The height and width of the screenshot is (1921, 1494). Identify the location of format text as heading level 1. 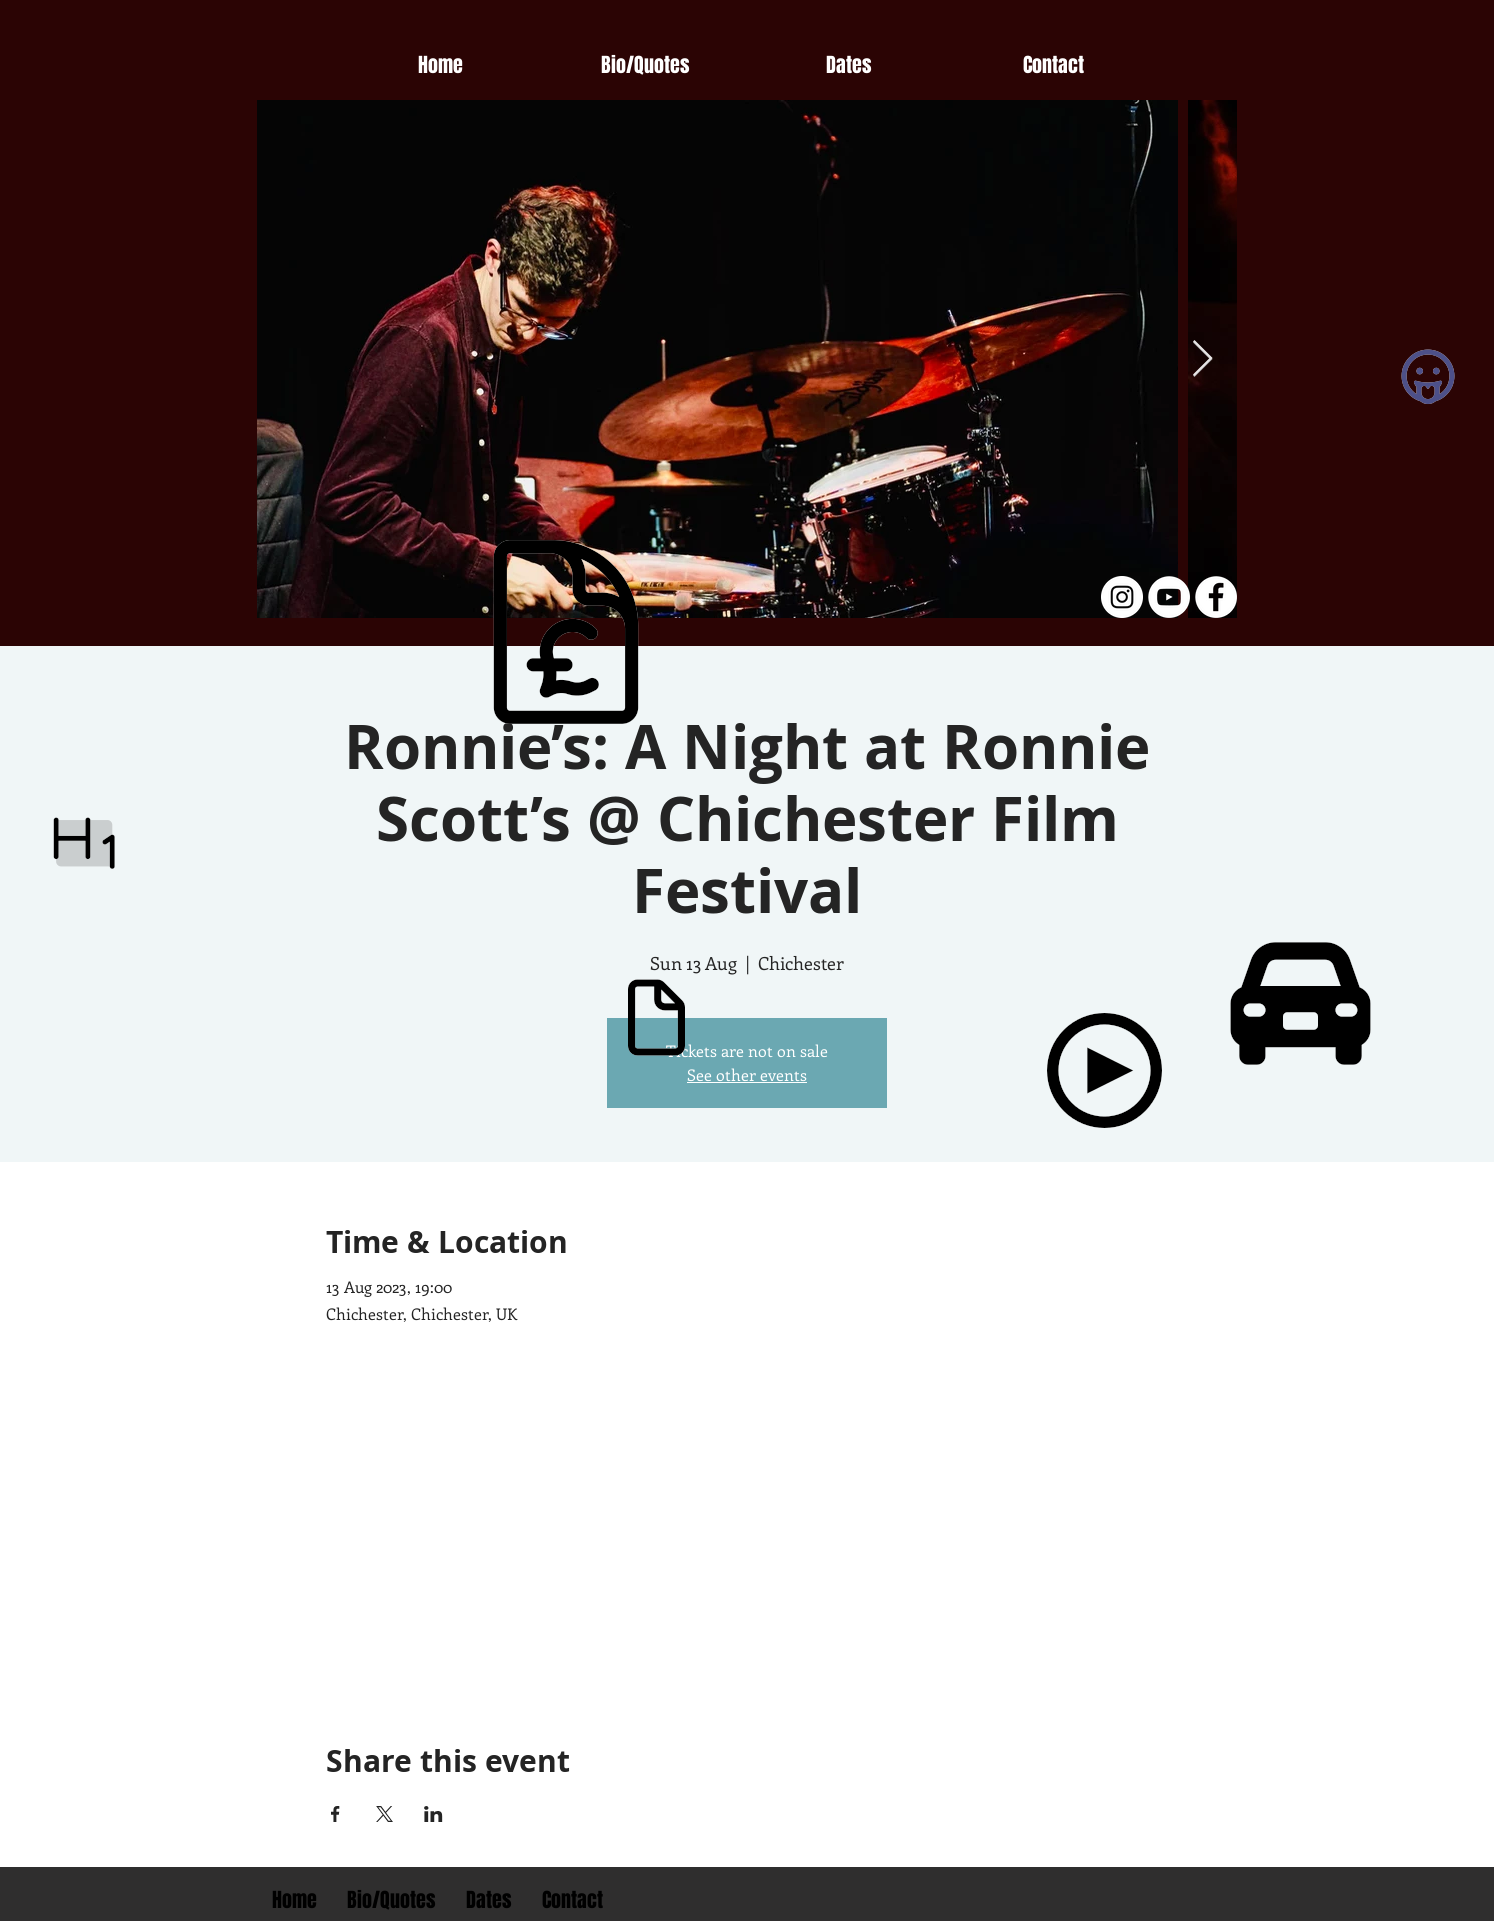
(83, 842).